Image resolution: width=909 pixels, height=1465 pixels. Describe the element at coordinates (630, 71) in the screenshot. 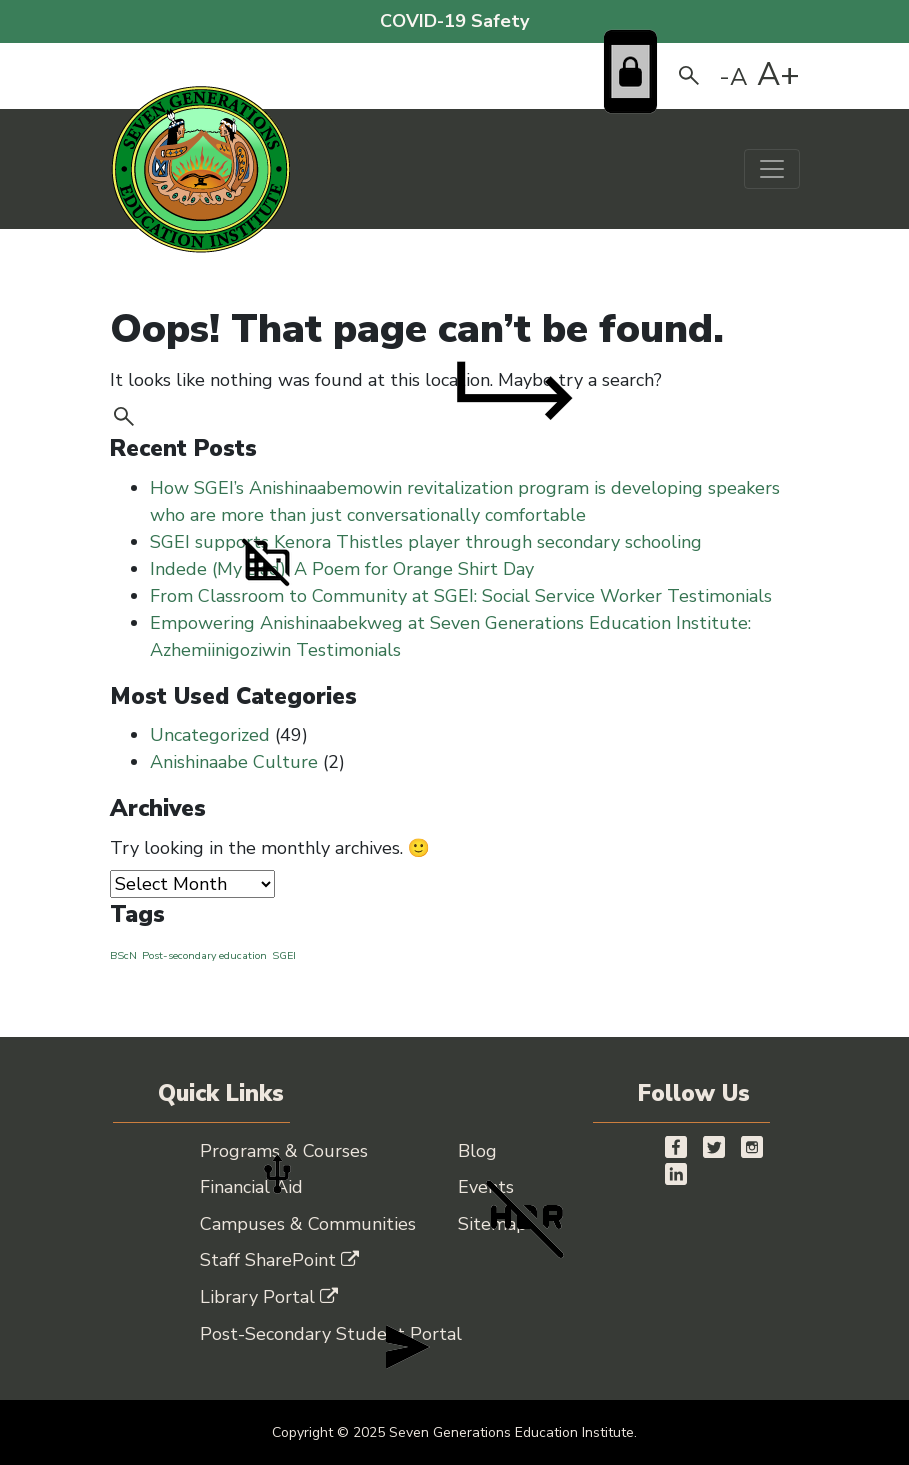

I see `lock screen orientation to portrait mode` at that location.